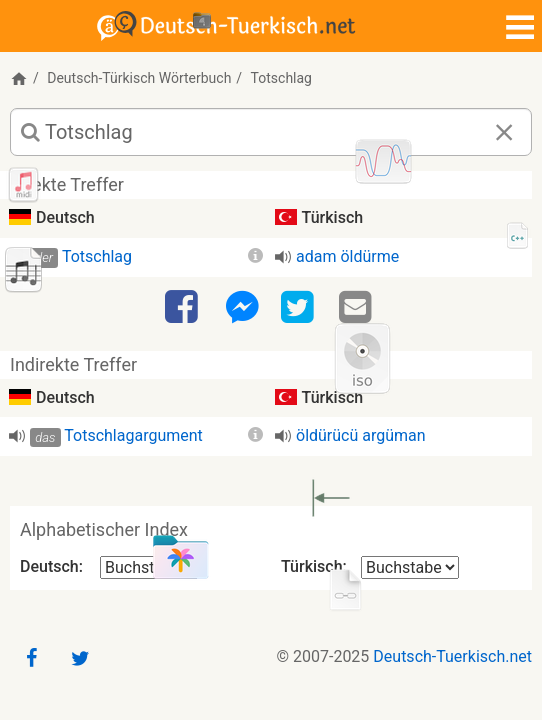  Describe the element at coordinates (383, 161) in the screenshot. I see `open power statistics application` at that location.